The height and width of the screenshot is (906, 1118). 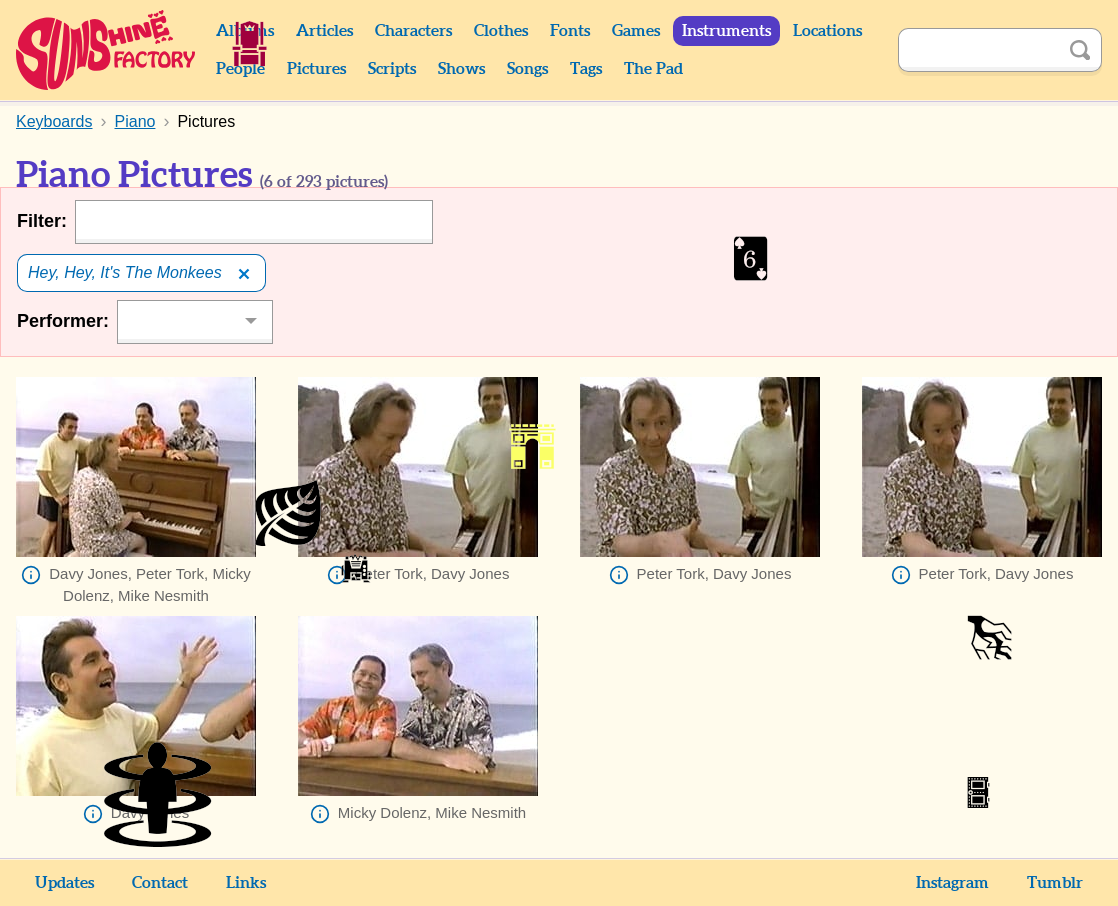 What do you see at coordinates (249, 43) in the screenshot?
I see `access throne room or royal court in game` at bounding box center [249, 43].